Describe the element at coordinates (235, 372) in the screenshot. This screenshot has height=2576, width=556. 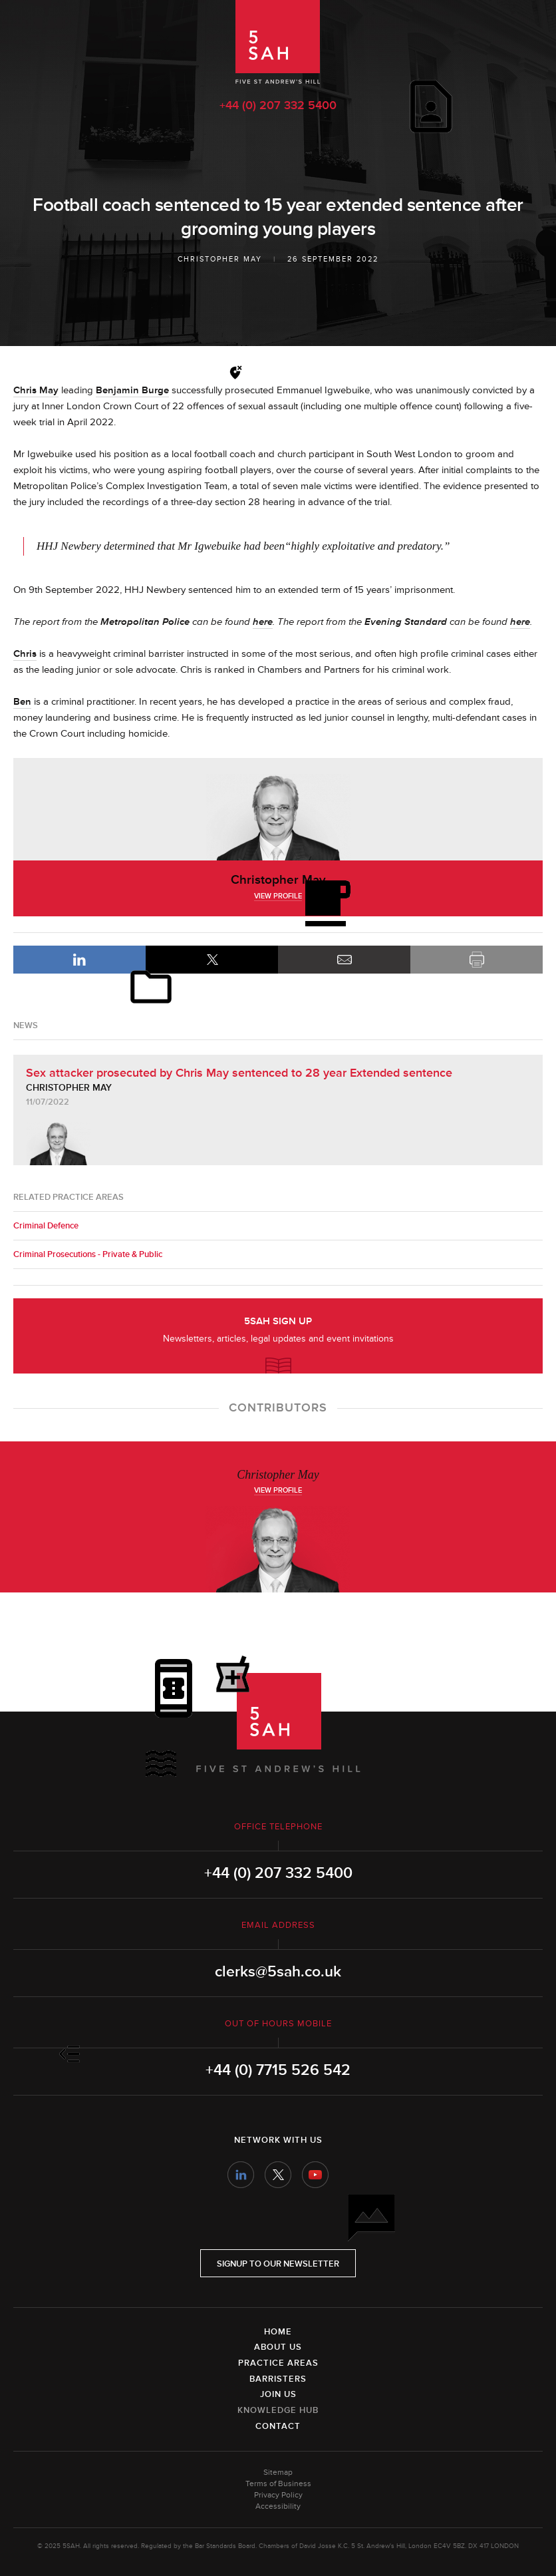
I see `remove a saved location pin` at that location.